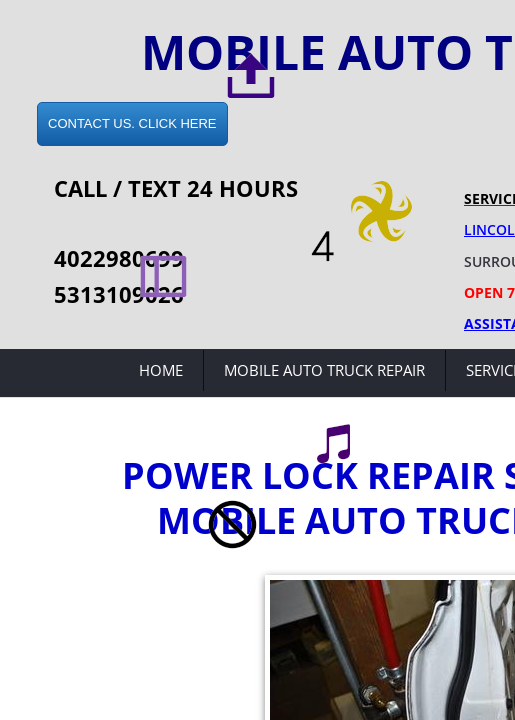  Describe the element at coordinates (163, 276) in the screenshot. I see `toggle the sidebar panel` at that location.